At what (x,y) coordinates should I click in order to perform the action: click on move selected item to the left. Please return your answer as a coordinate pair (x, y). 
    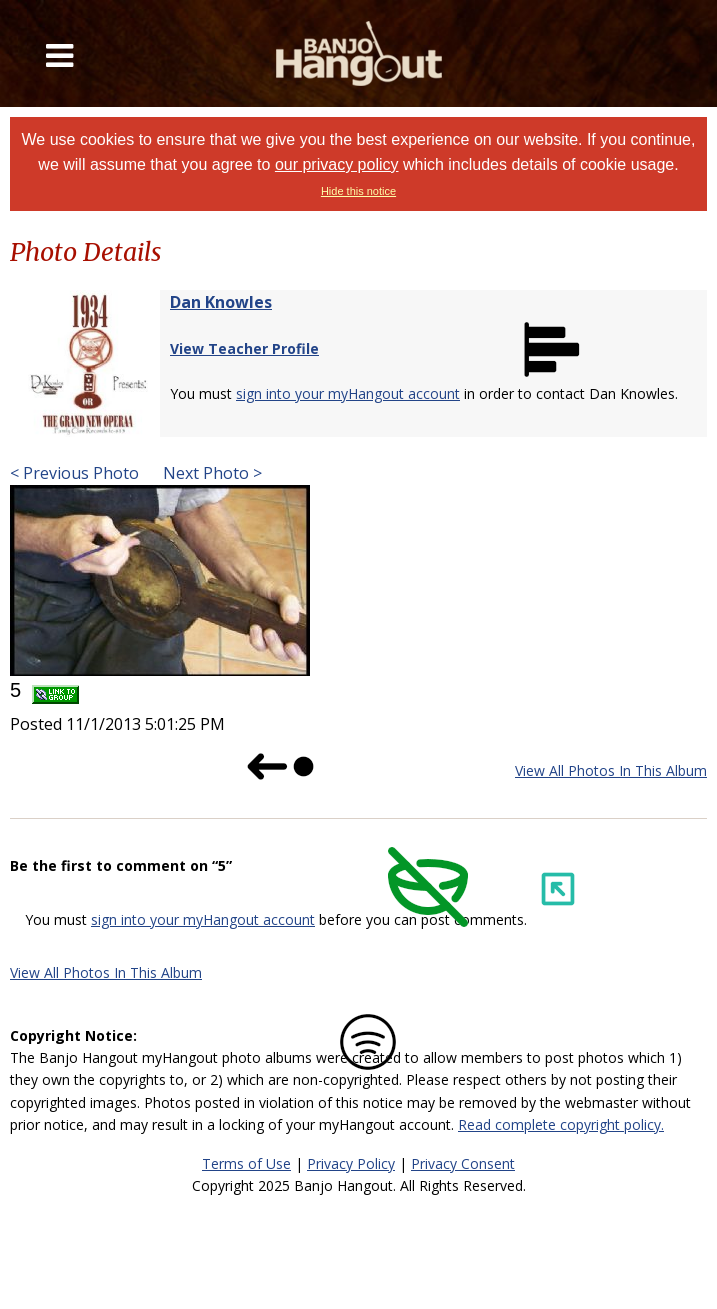
    Looking at the image, I should click on (280, 766).